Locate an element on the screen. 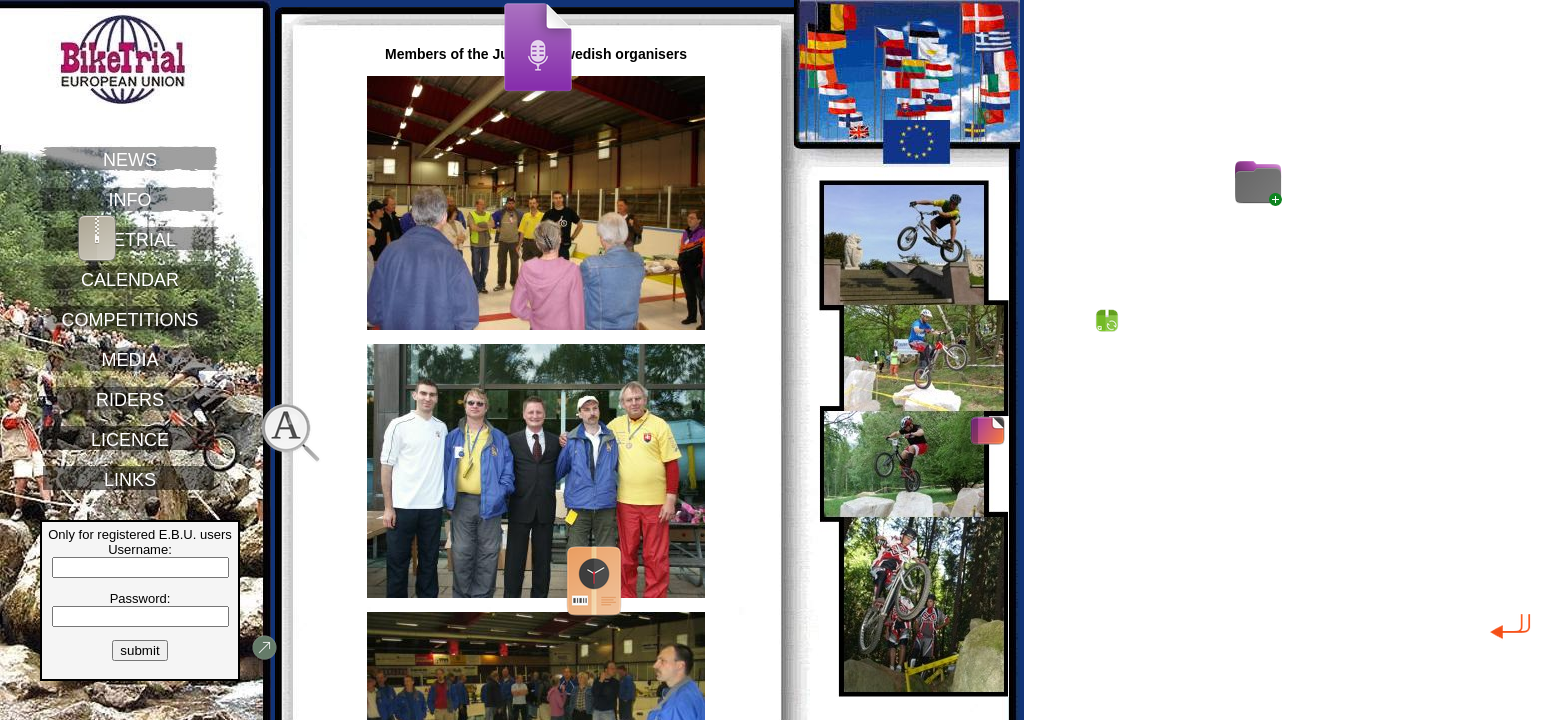 Image resolution: width=1568 pixels, height=720 pixels. a podcast audio file is located at coordinates (538, 49).